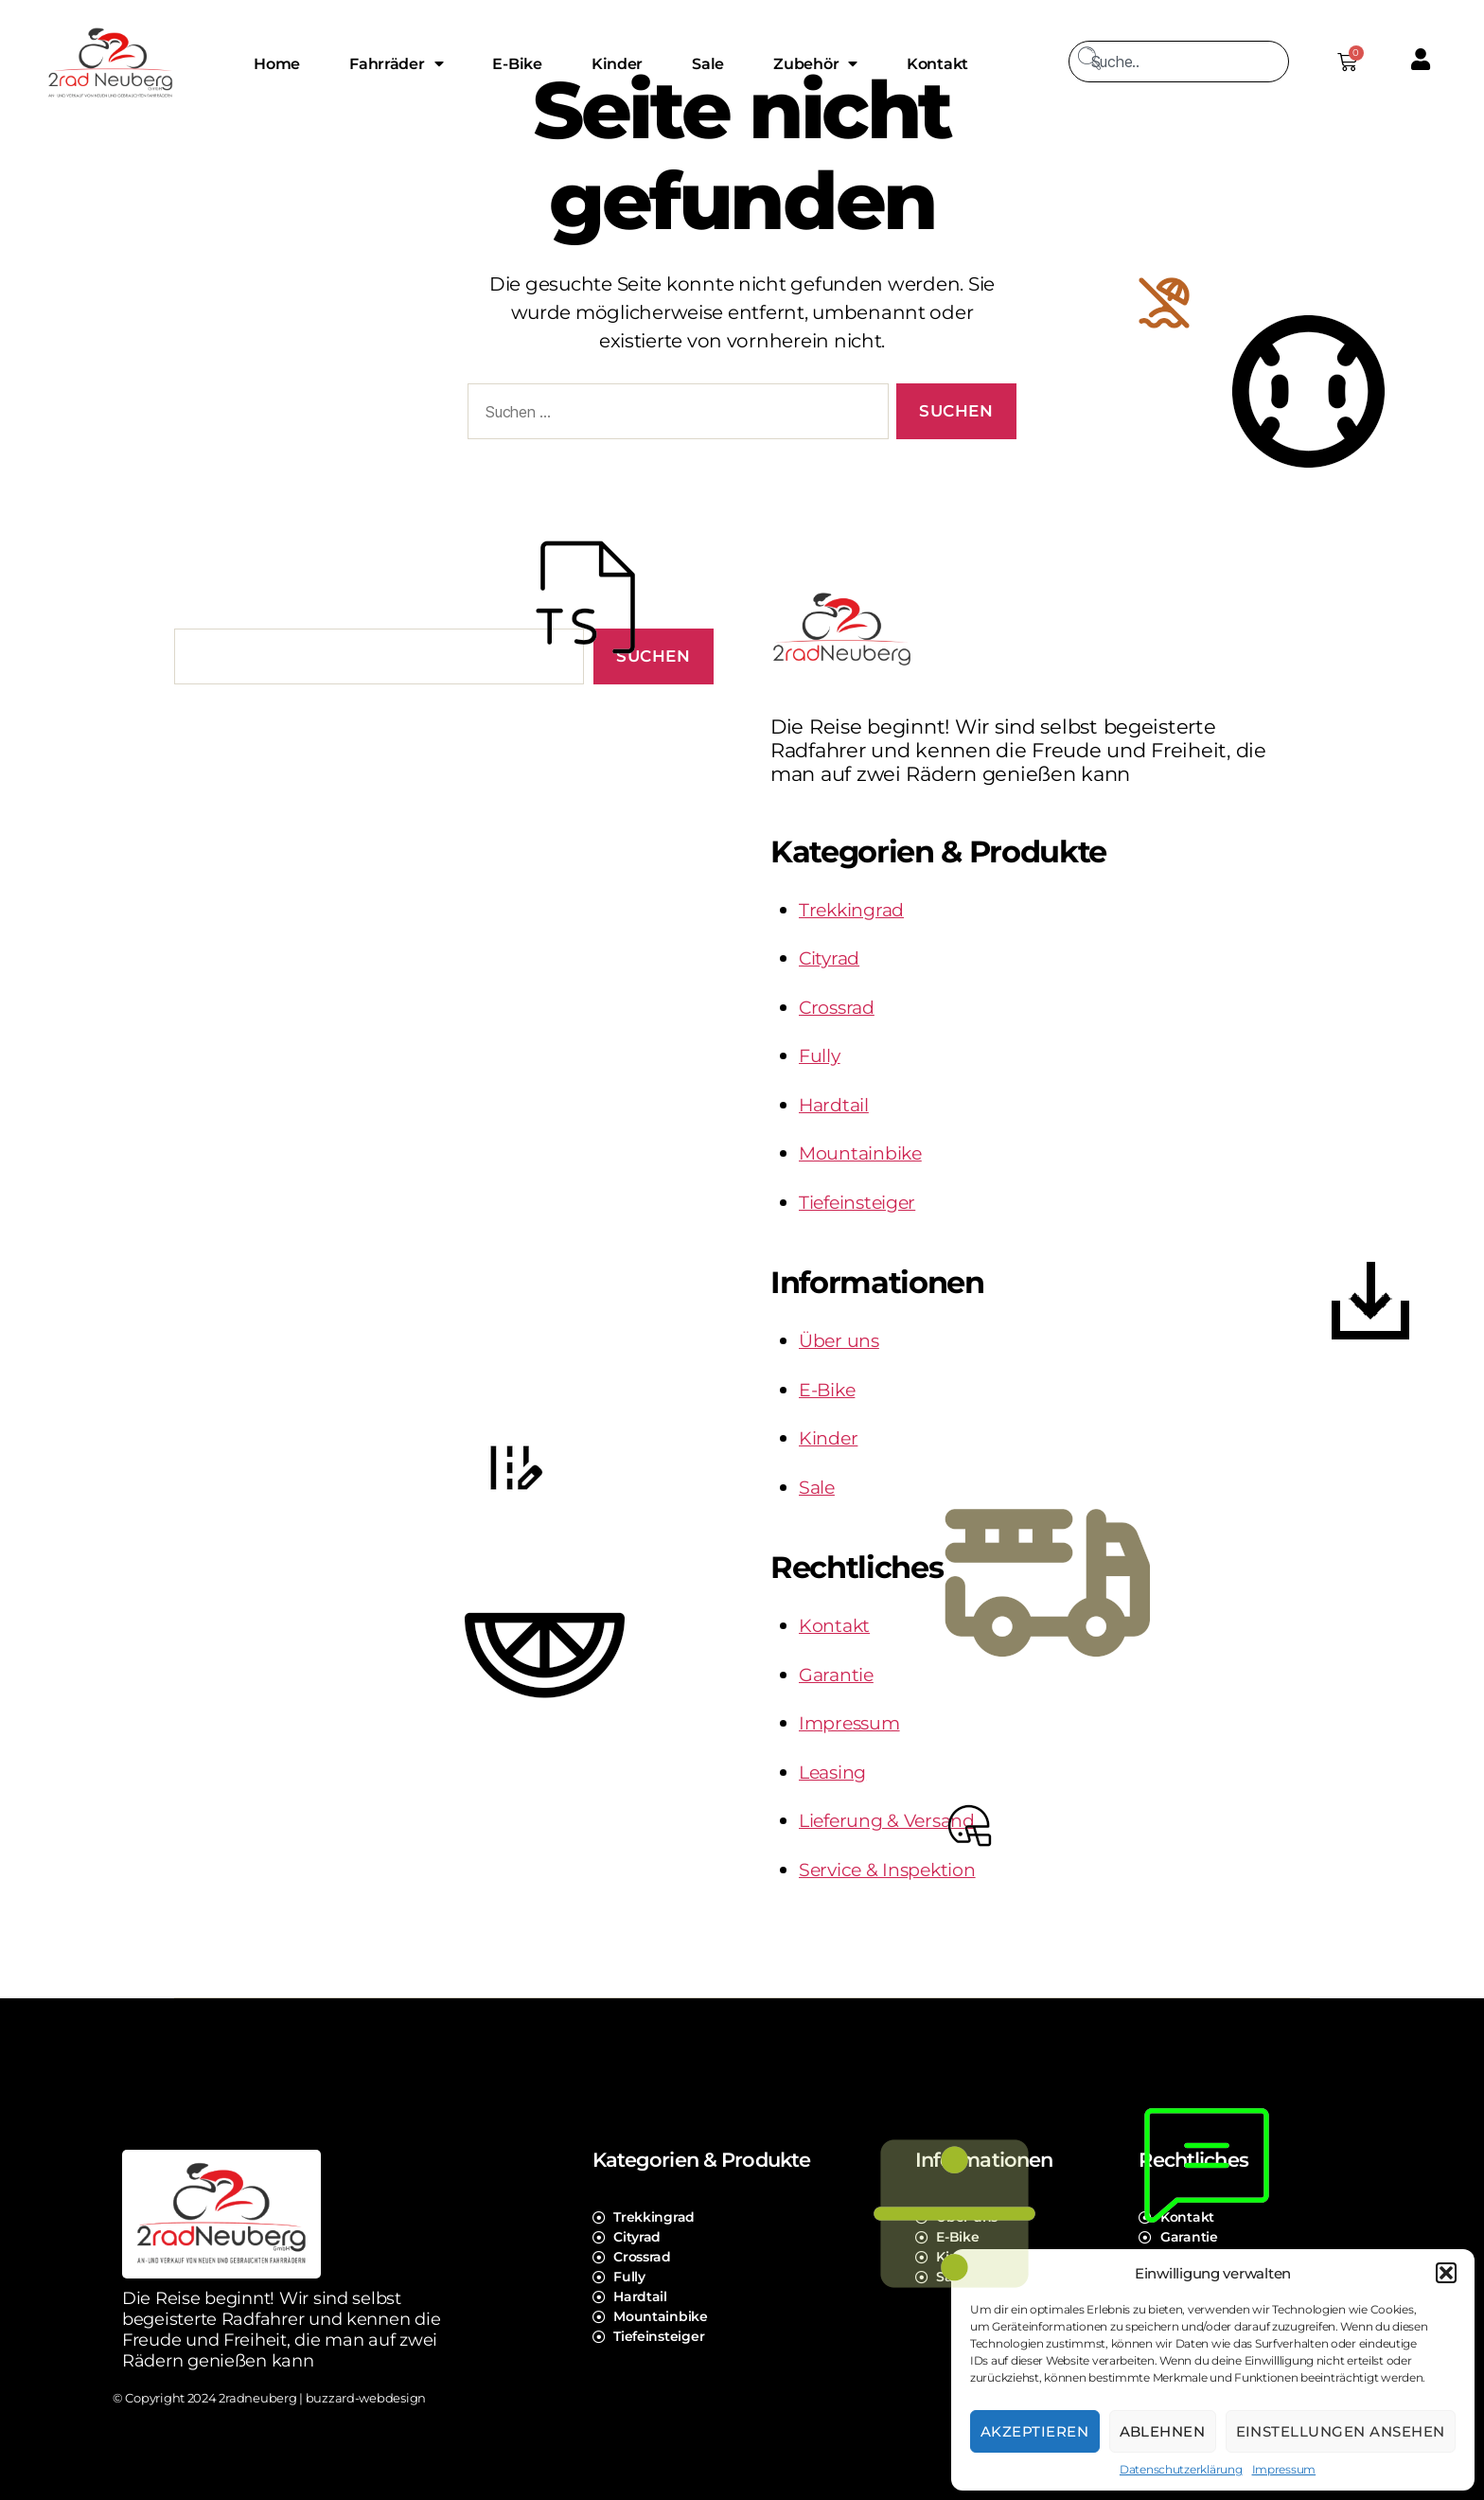 This screenshot has height=2500, width=1484. What do you see at coordinates (512, 1467) in the screenshot?
I see `edit road or route details` at bounding box center [512, 1467].